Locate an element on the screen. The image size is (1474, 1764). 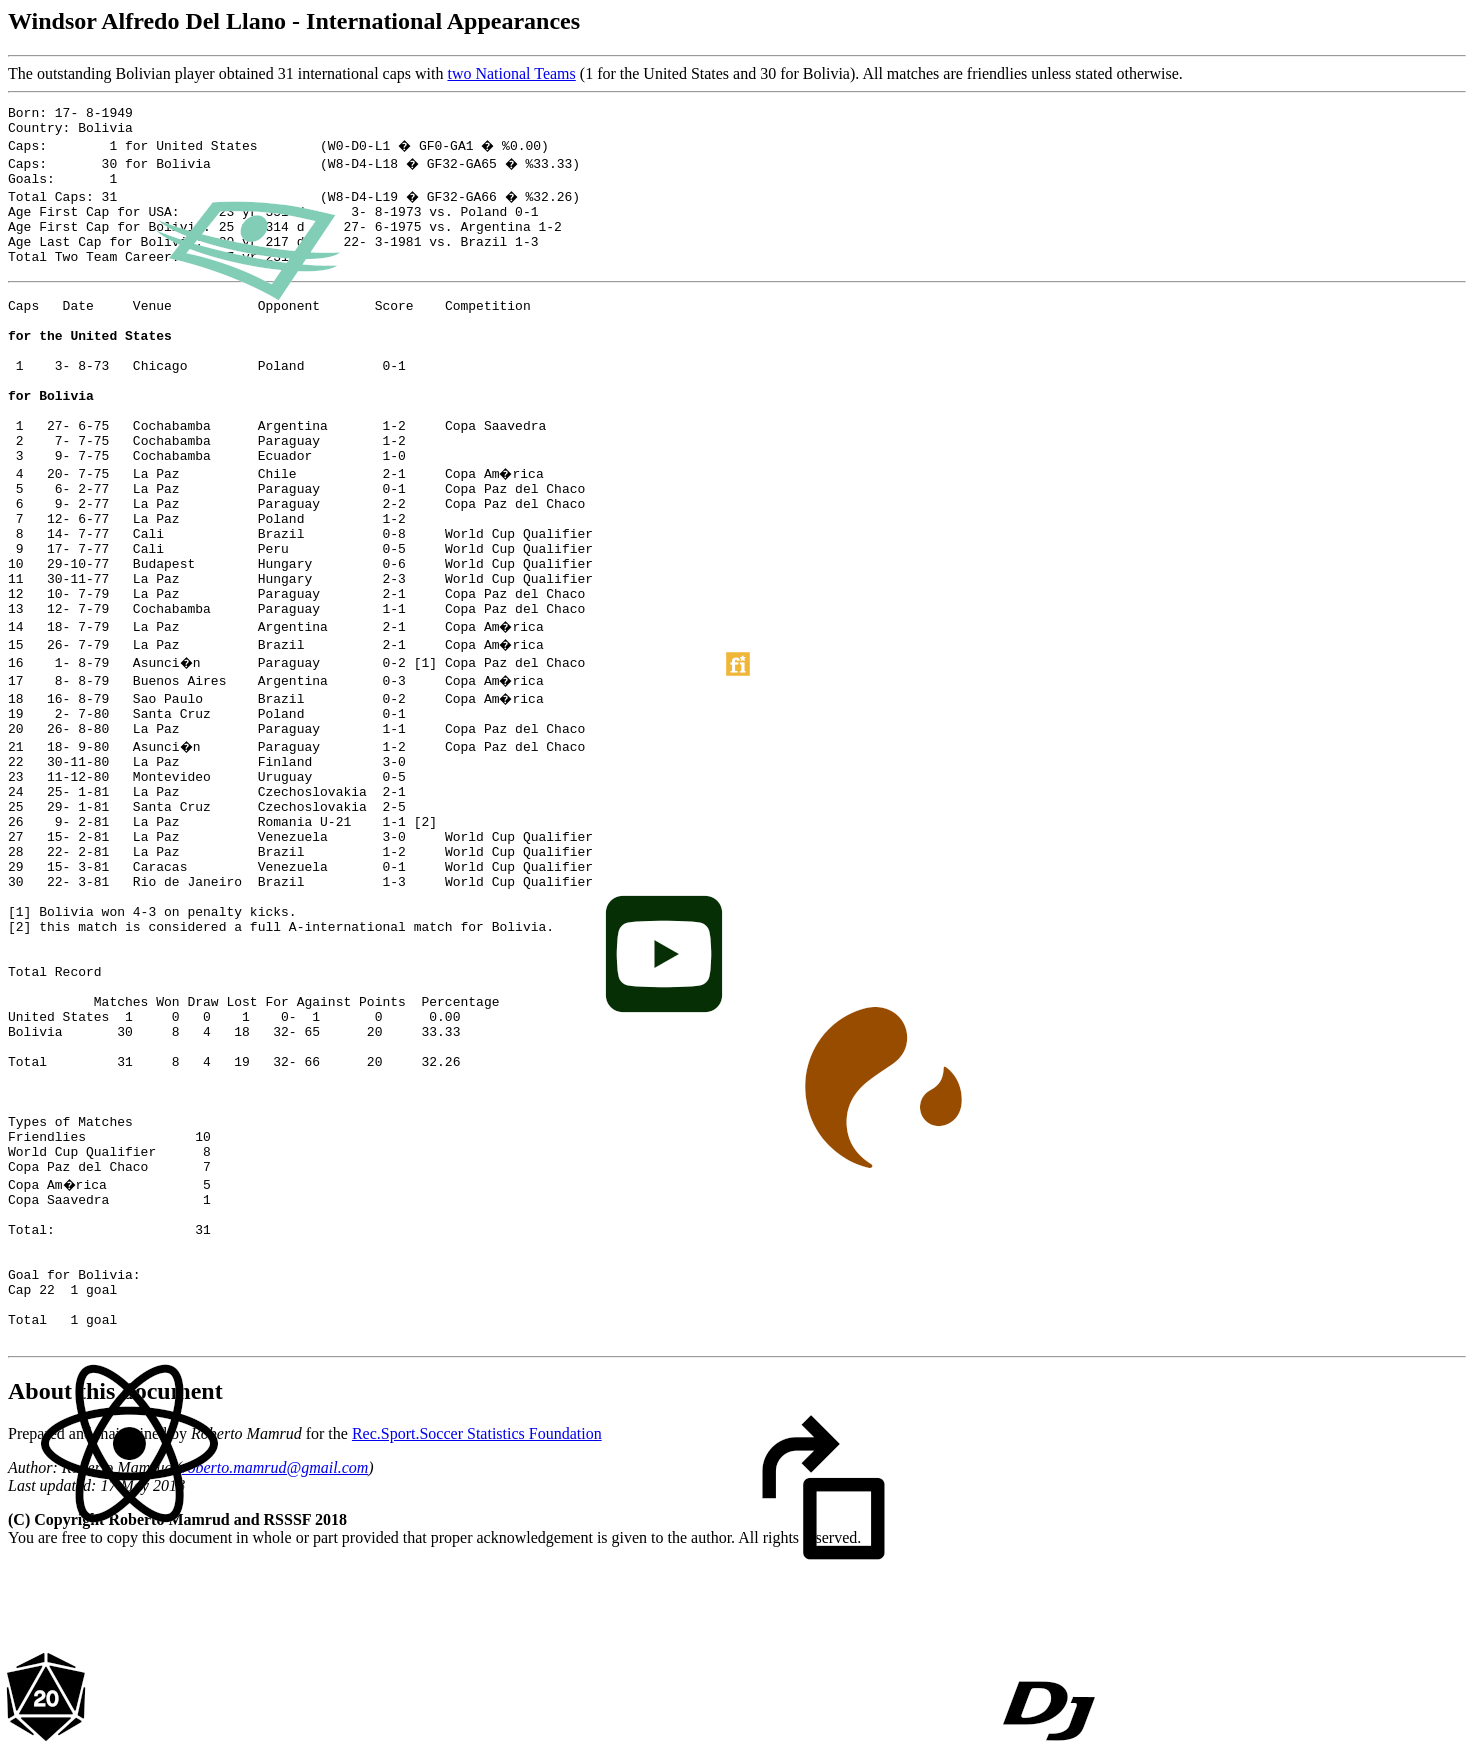
taichi programming language logo is located at coordinates (883, 1087).